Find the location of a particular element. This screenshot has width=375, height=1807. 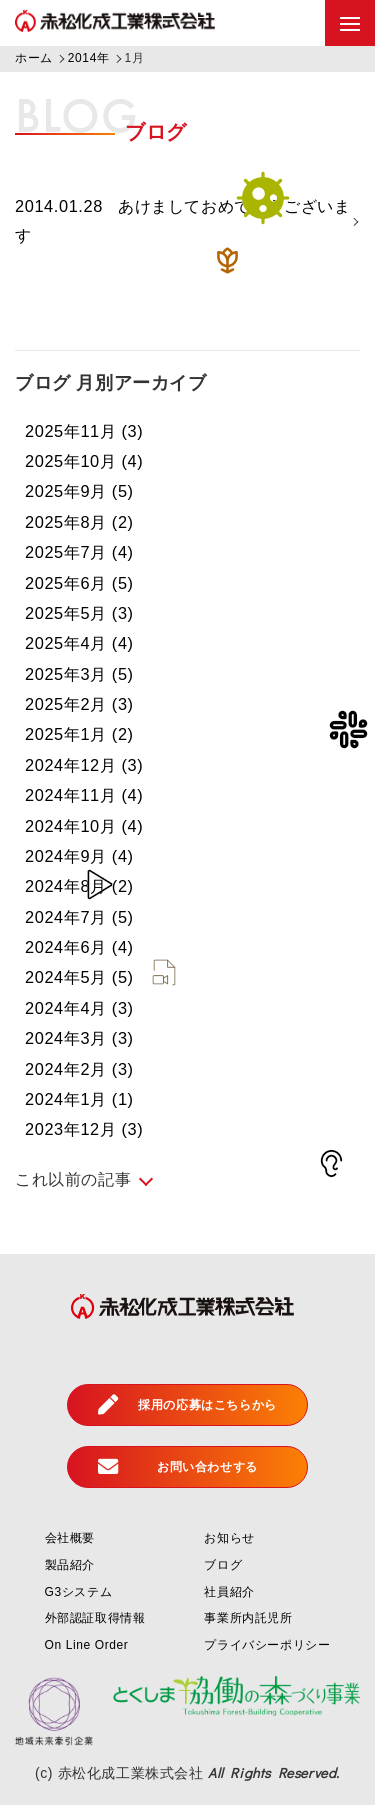

access a video file is located at coordinates (164, 972).